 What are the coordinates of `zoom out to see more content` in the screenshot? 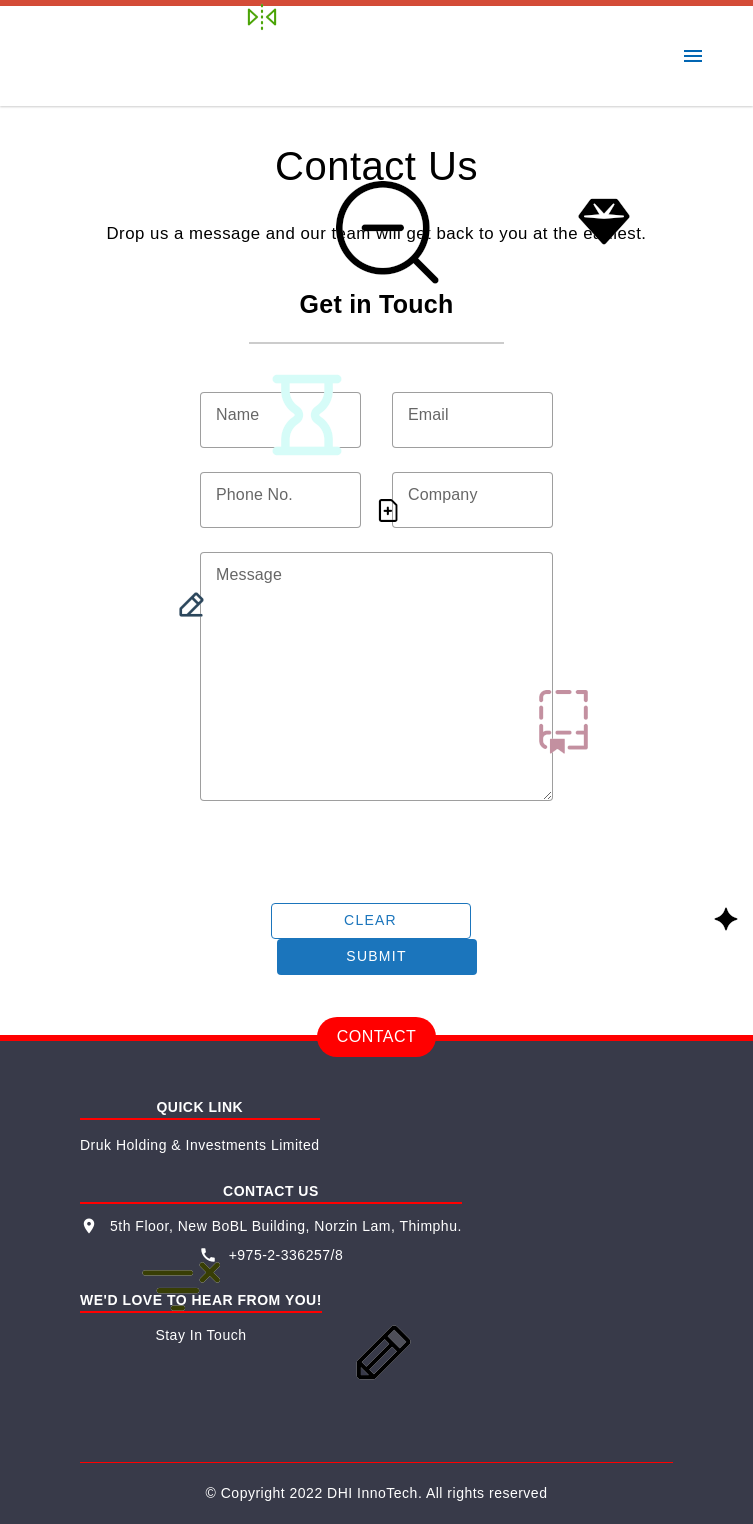 It's located at (389, 234).